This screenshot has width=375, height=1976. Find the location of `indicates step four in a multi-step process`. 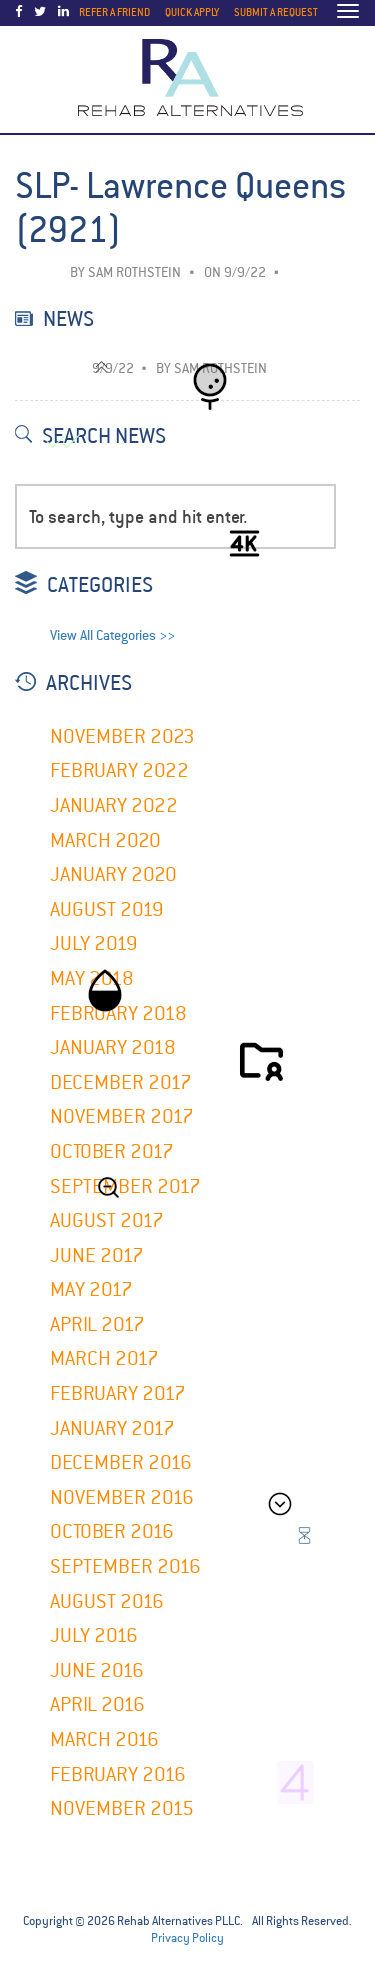

indicates step four in a multi-step process is located at coordinates (295, 1782).